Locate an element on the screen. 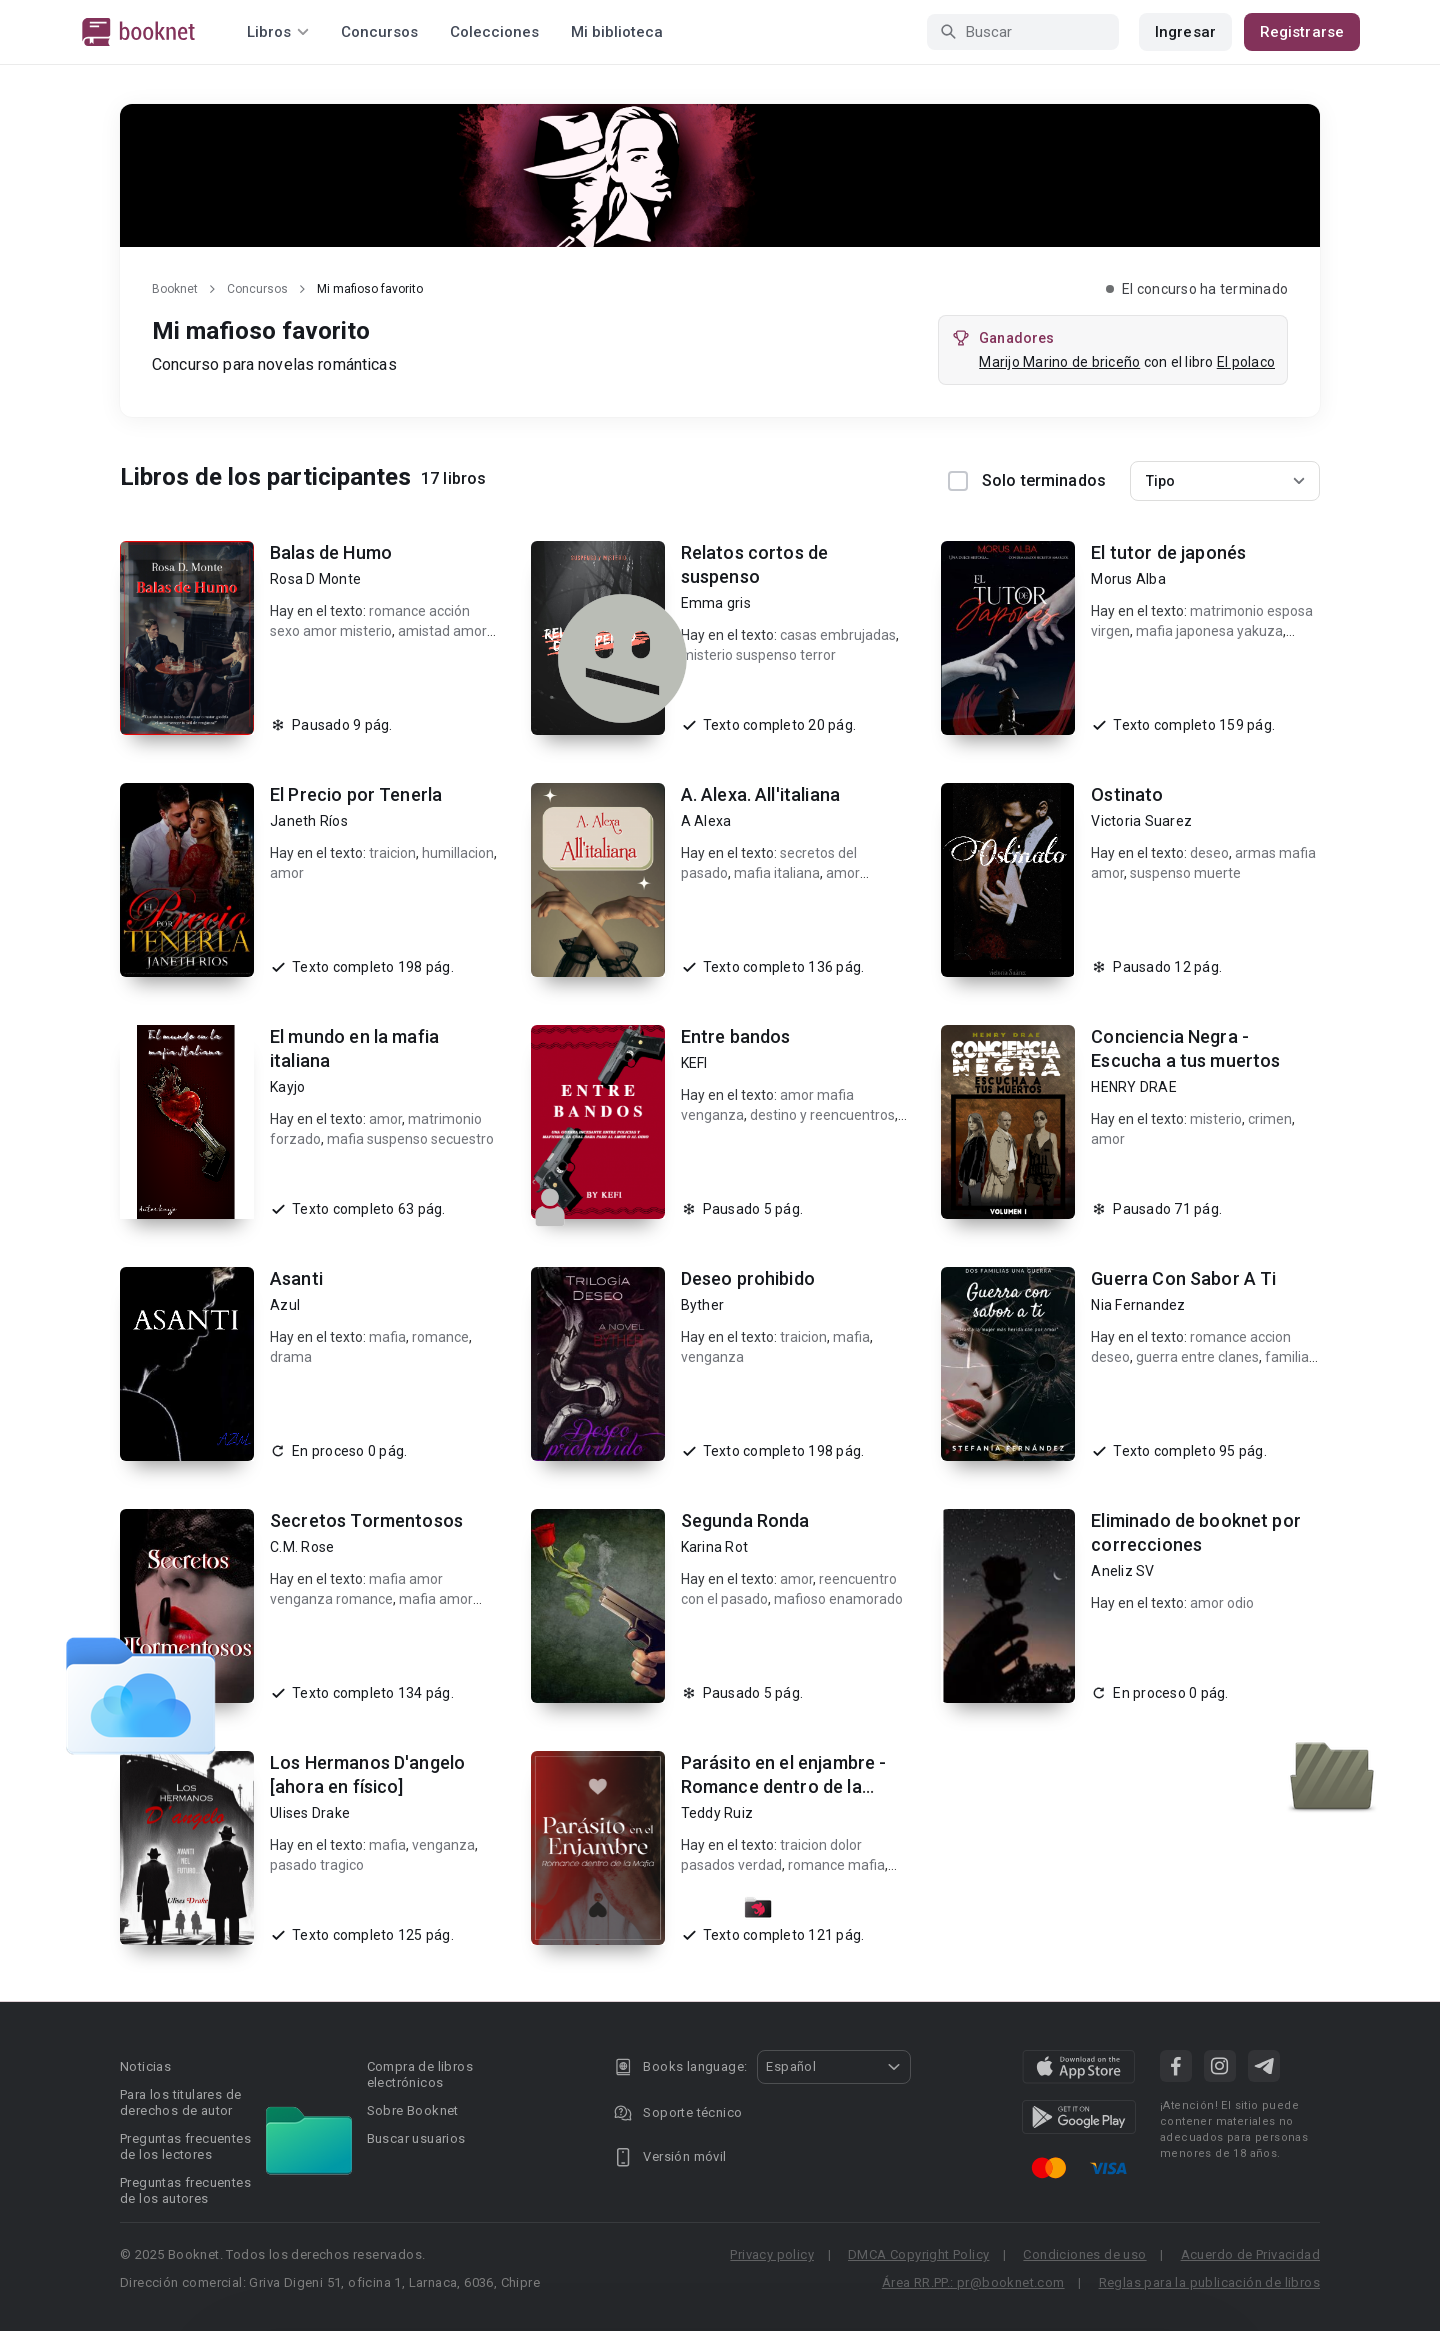  default user profile placeholder is located at coordinates (550, 1206).